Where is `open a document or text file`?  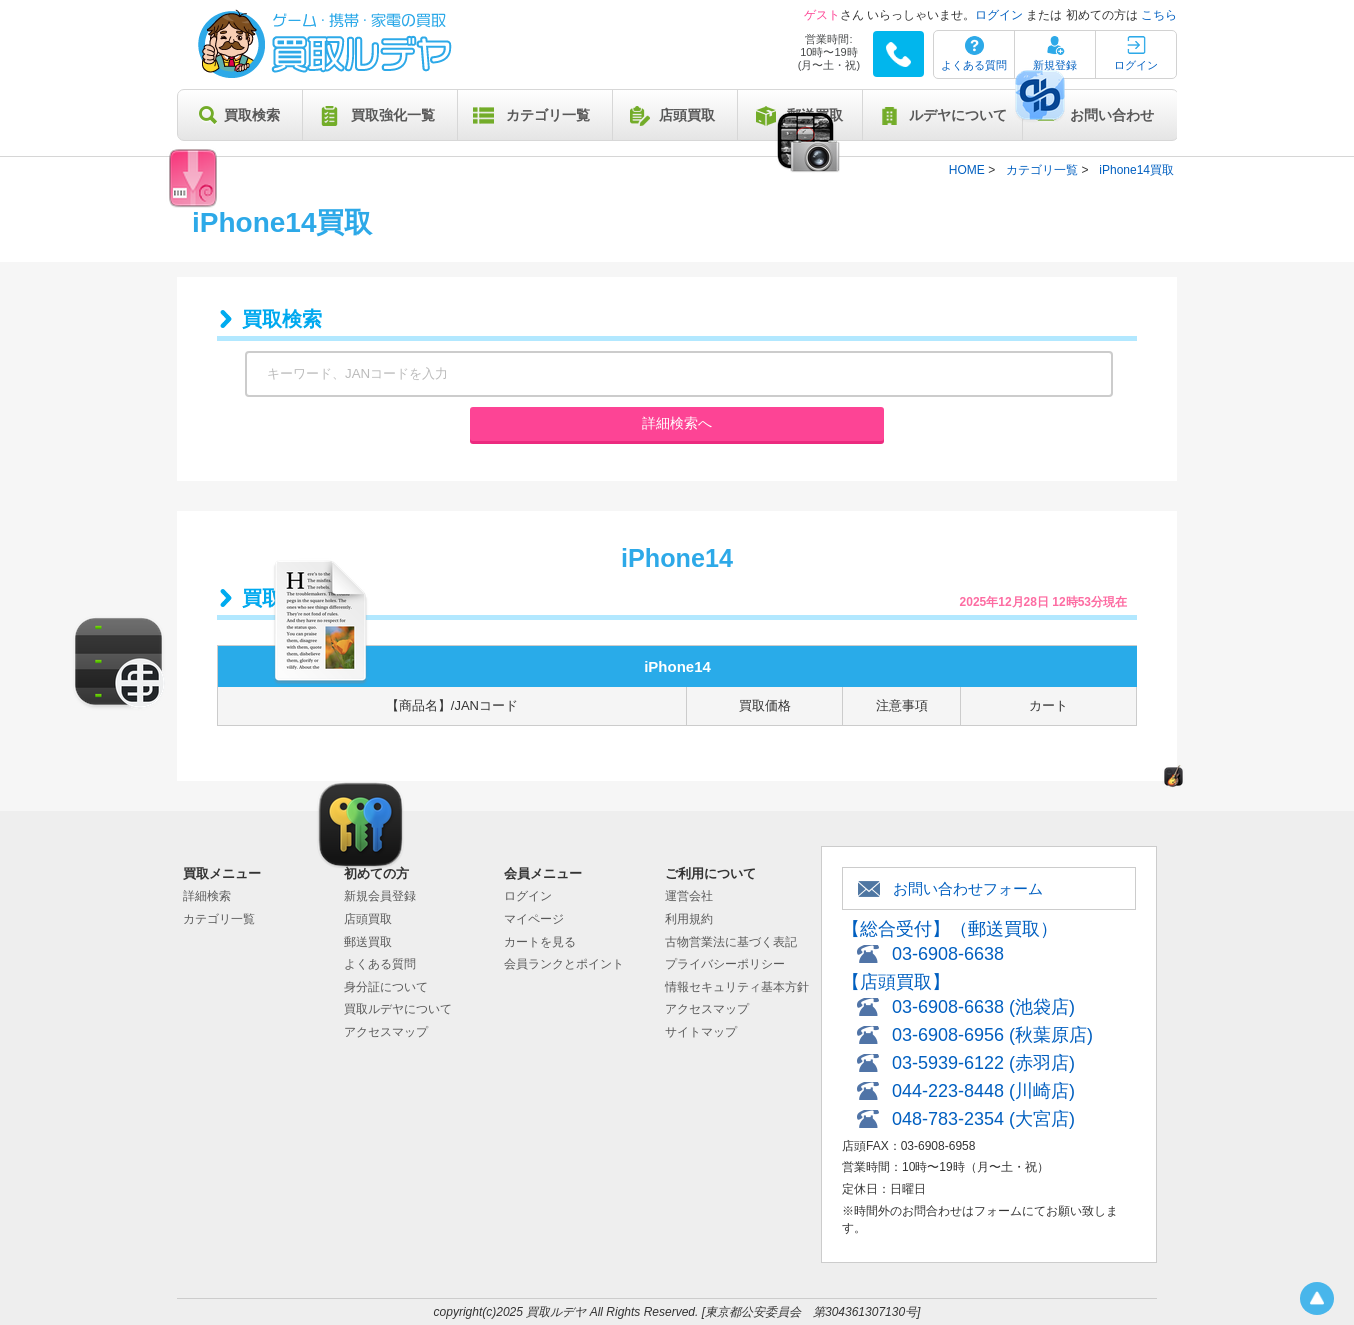 open a document or text file is located at coordinates (320, 620).